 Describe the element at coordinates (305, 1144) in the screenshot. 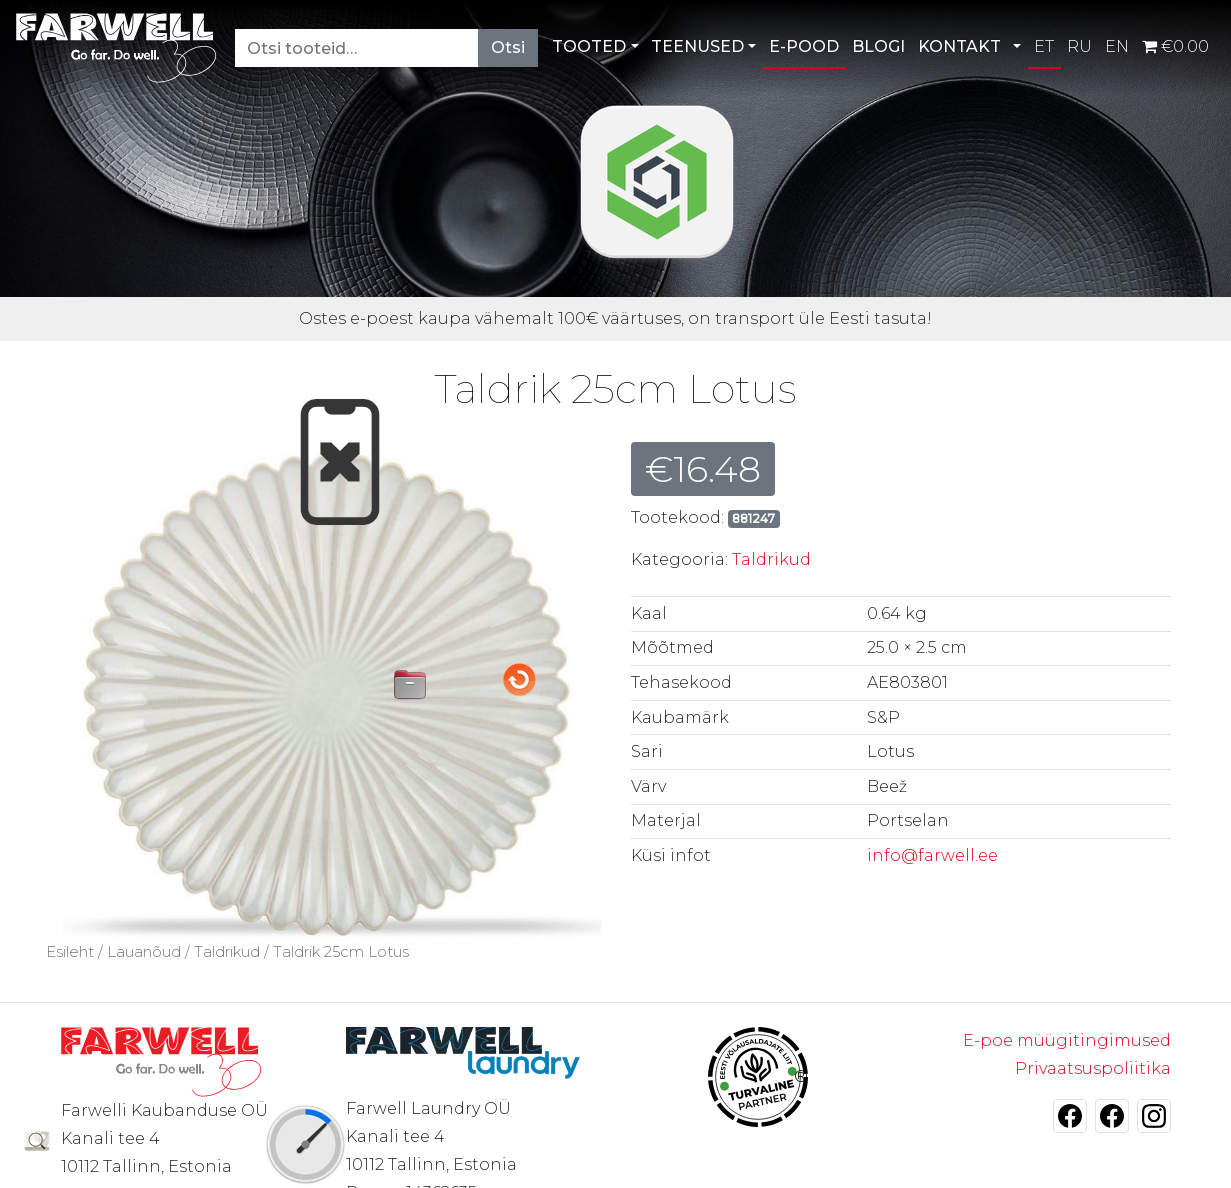

I see `open sysprof system profiler application` at that location.